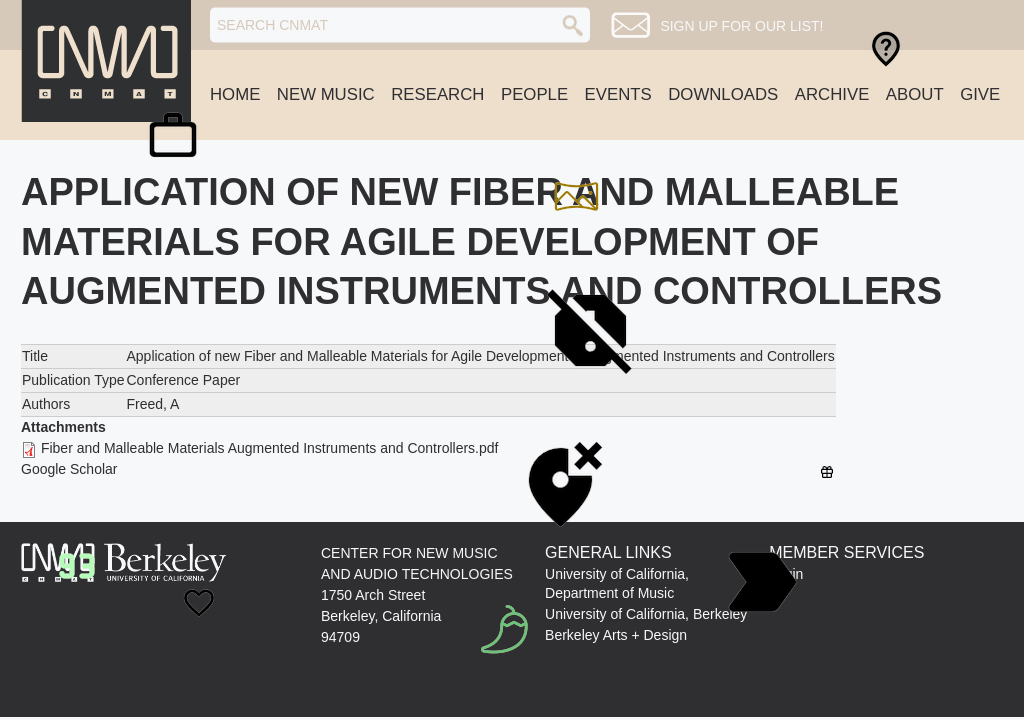 Image resolution: width=1024 pixels, height=720 pixels. I want to click on view gifts or rewards, so click(827, 472).